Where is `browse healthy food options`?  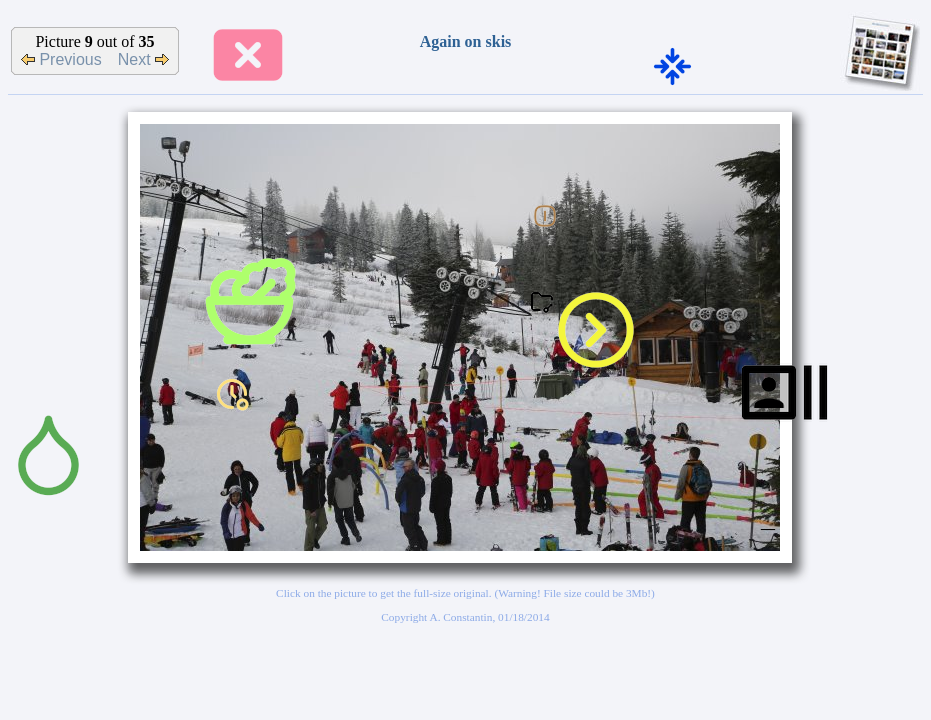
browse healthy food options is located at coordinates (249, 300).